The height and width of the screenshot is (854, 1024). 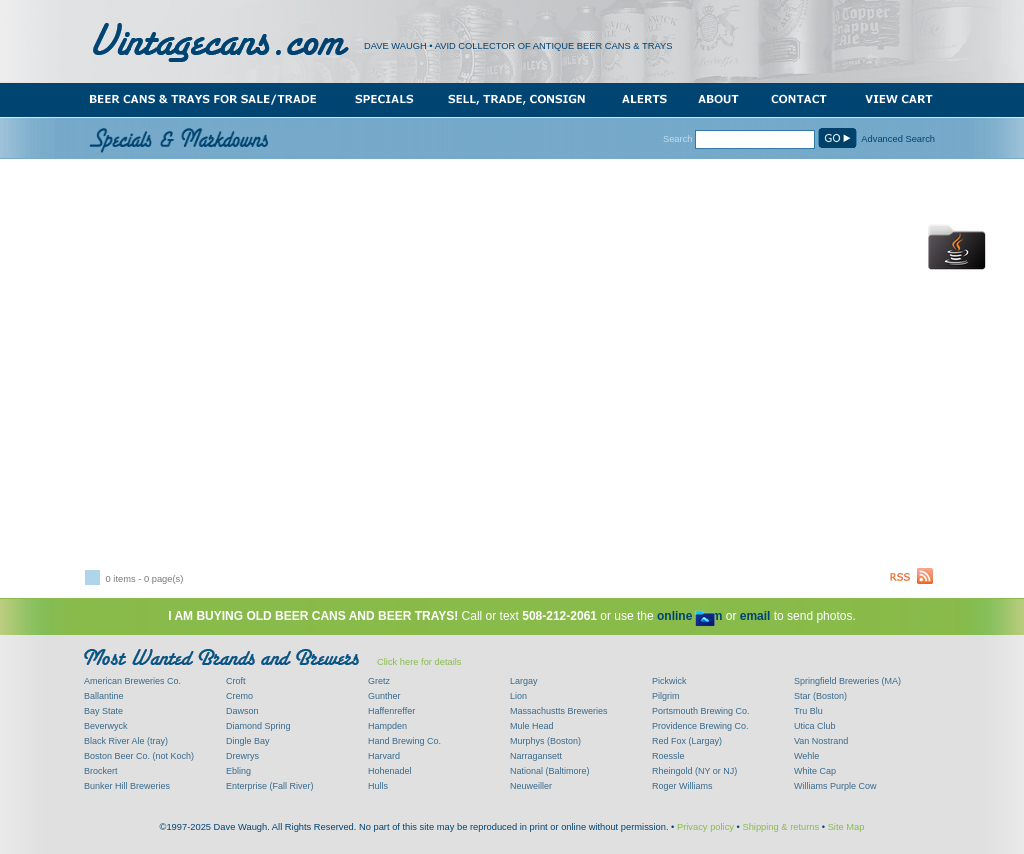 What do you see at coordinates (705, 619) in the screenshot?
I see `open wondershare document cloud folder` at bounding box center [705, 619].